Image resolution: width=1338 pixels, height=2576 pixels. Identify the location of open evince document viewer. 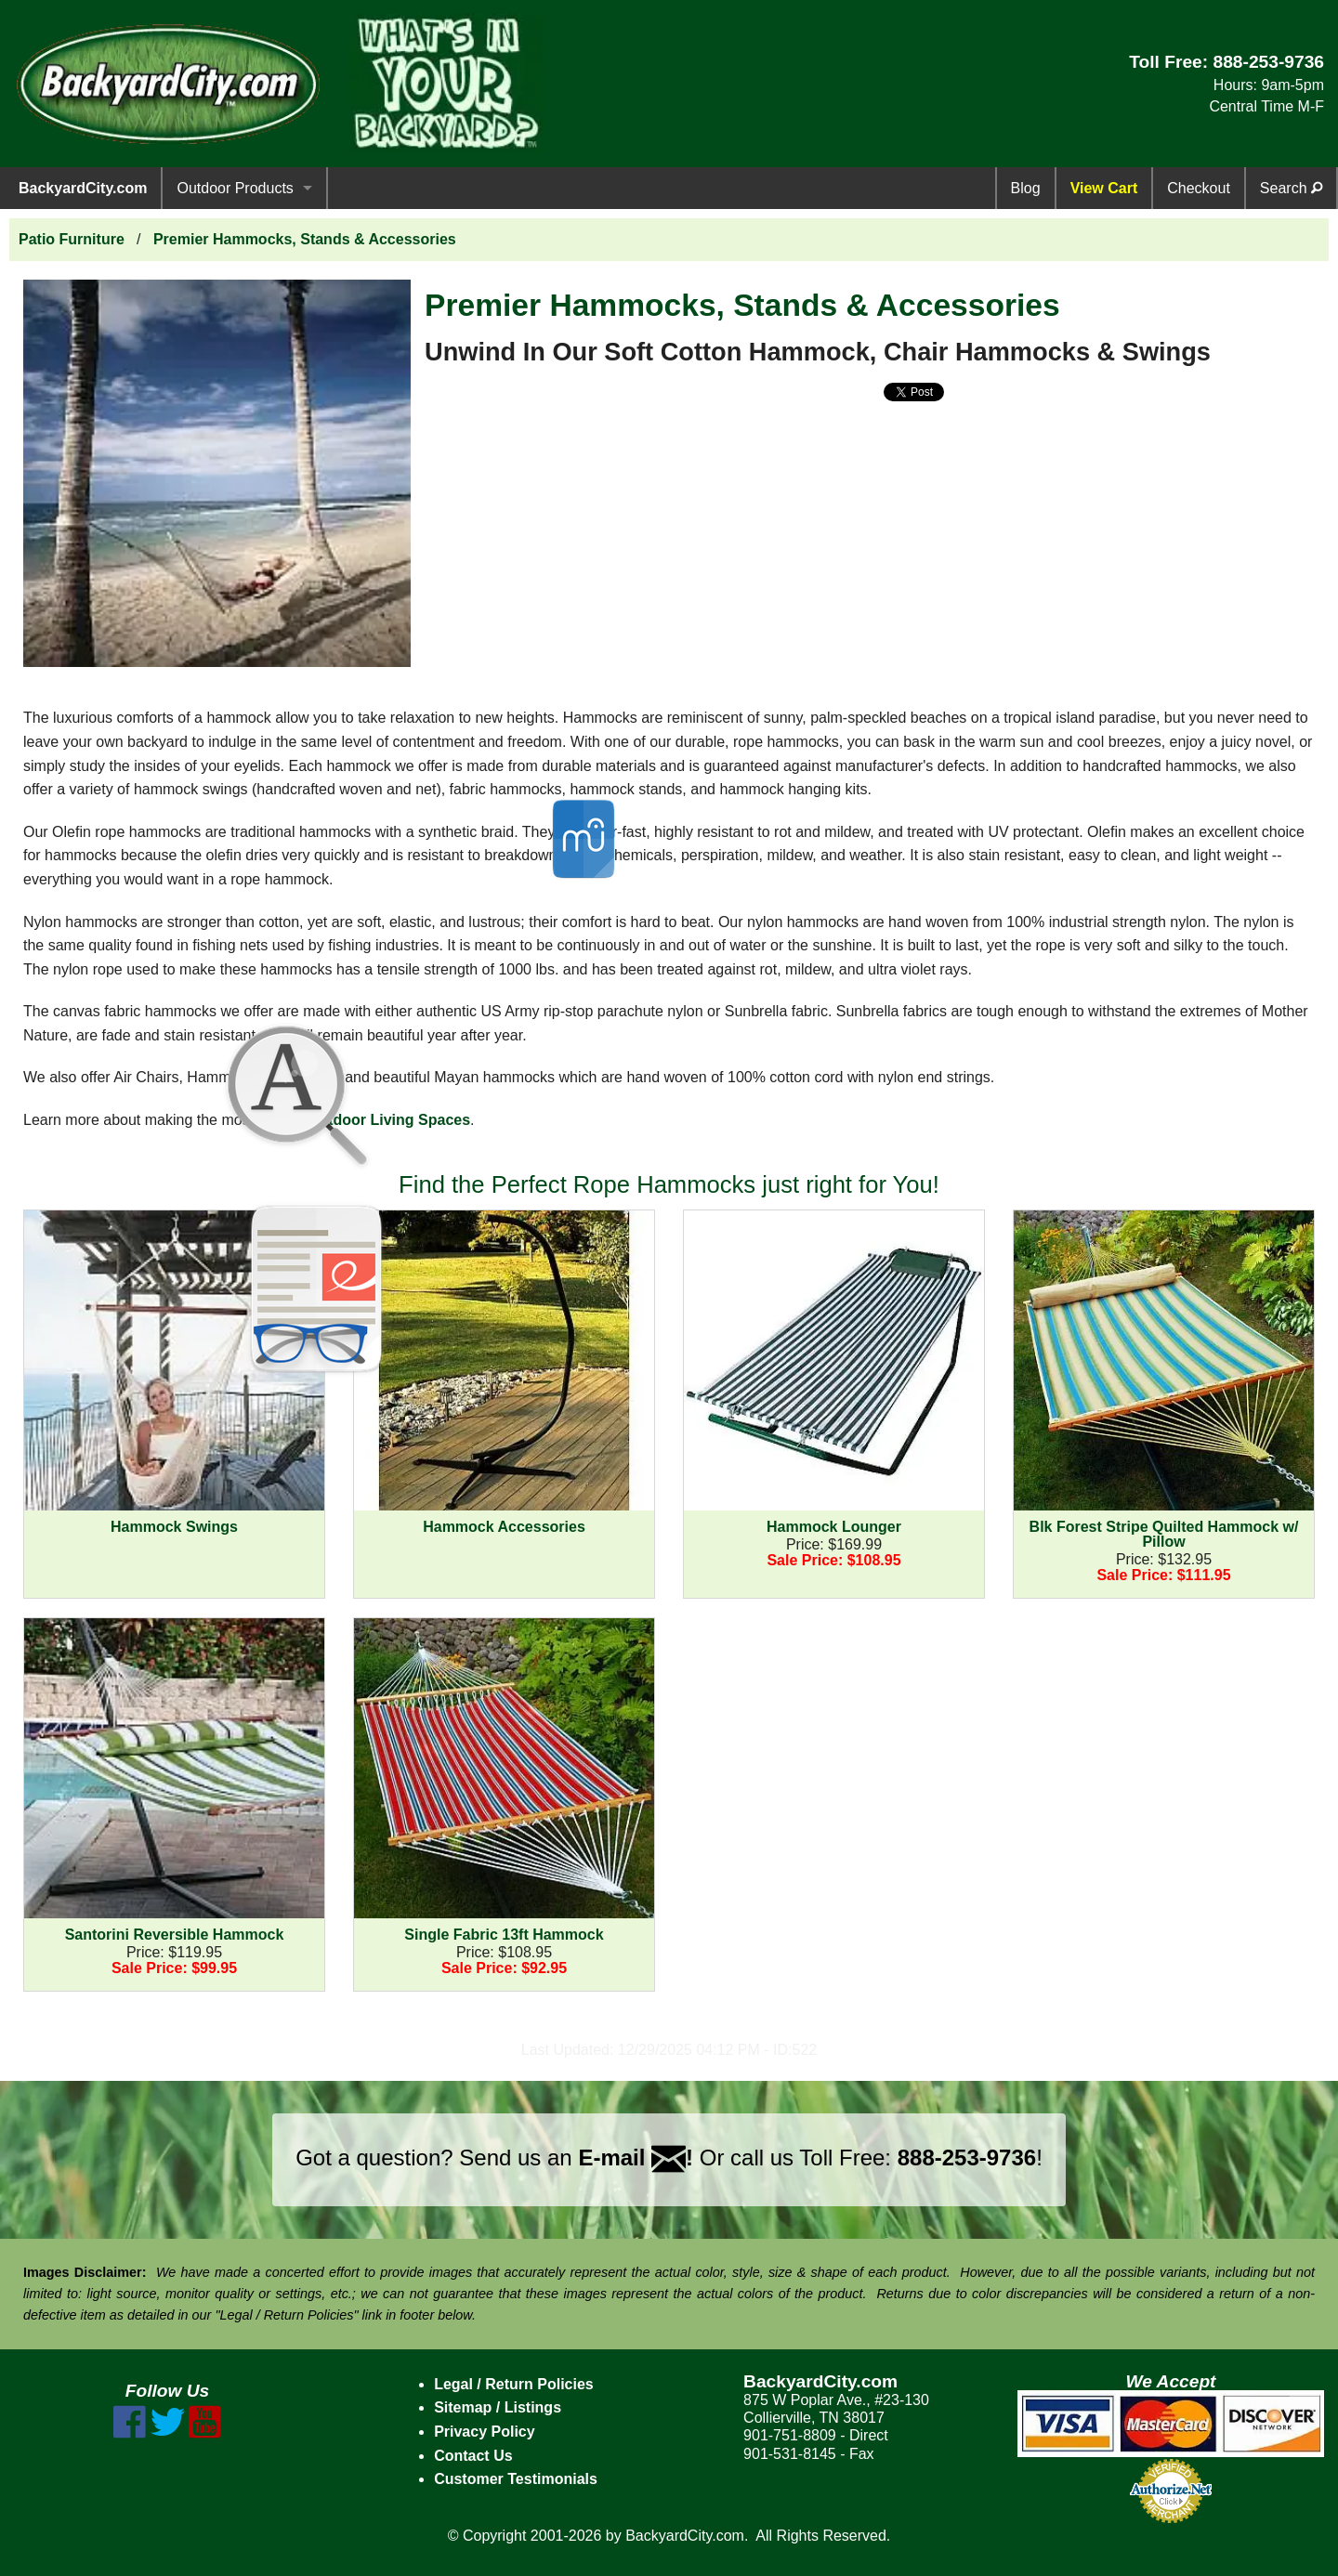
(316, 1288).